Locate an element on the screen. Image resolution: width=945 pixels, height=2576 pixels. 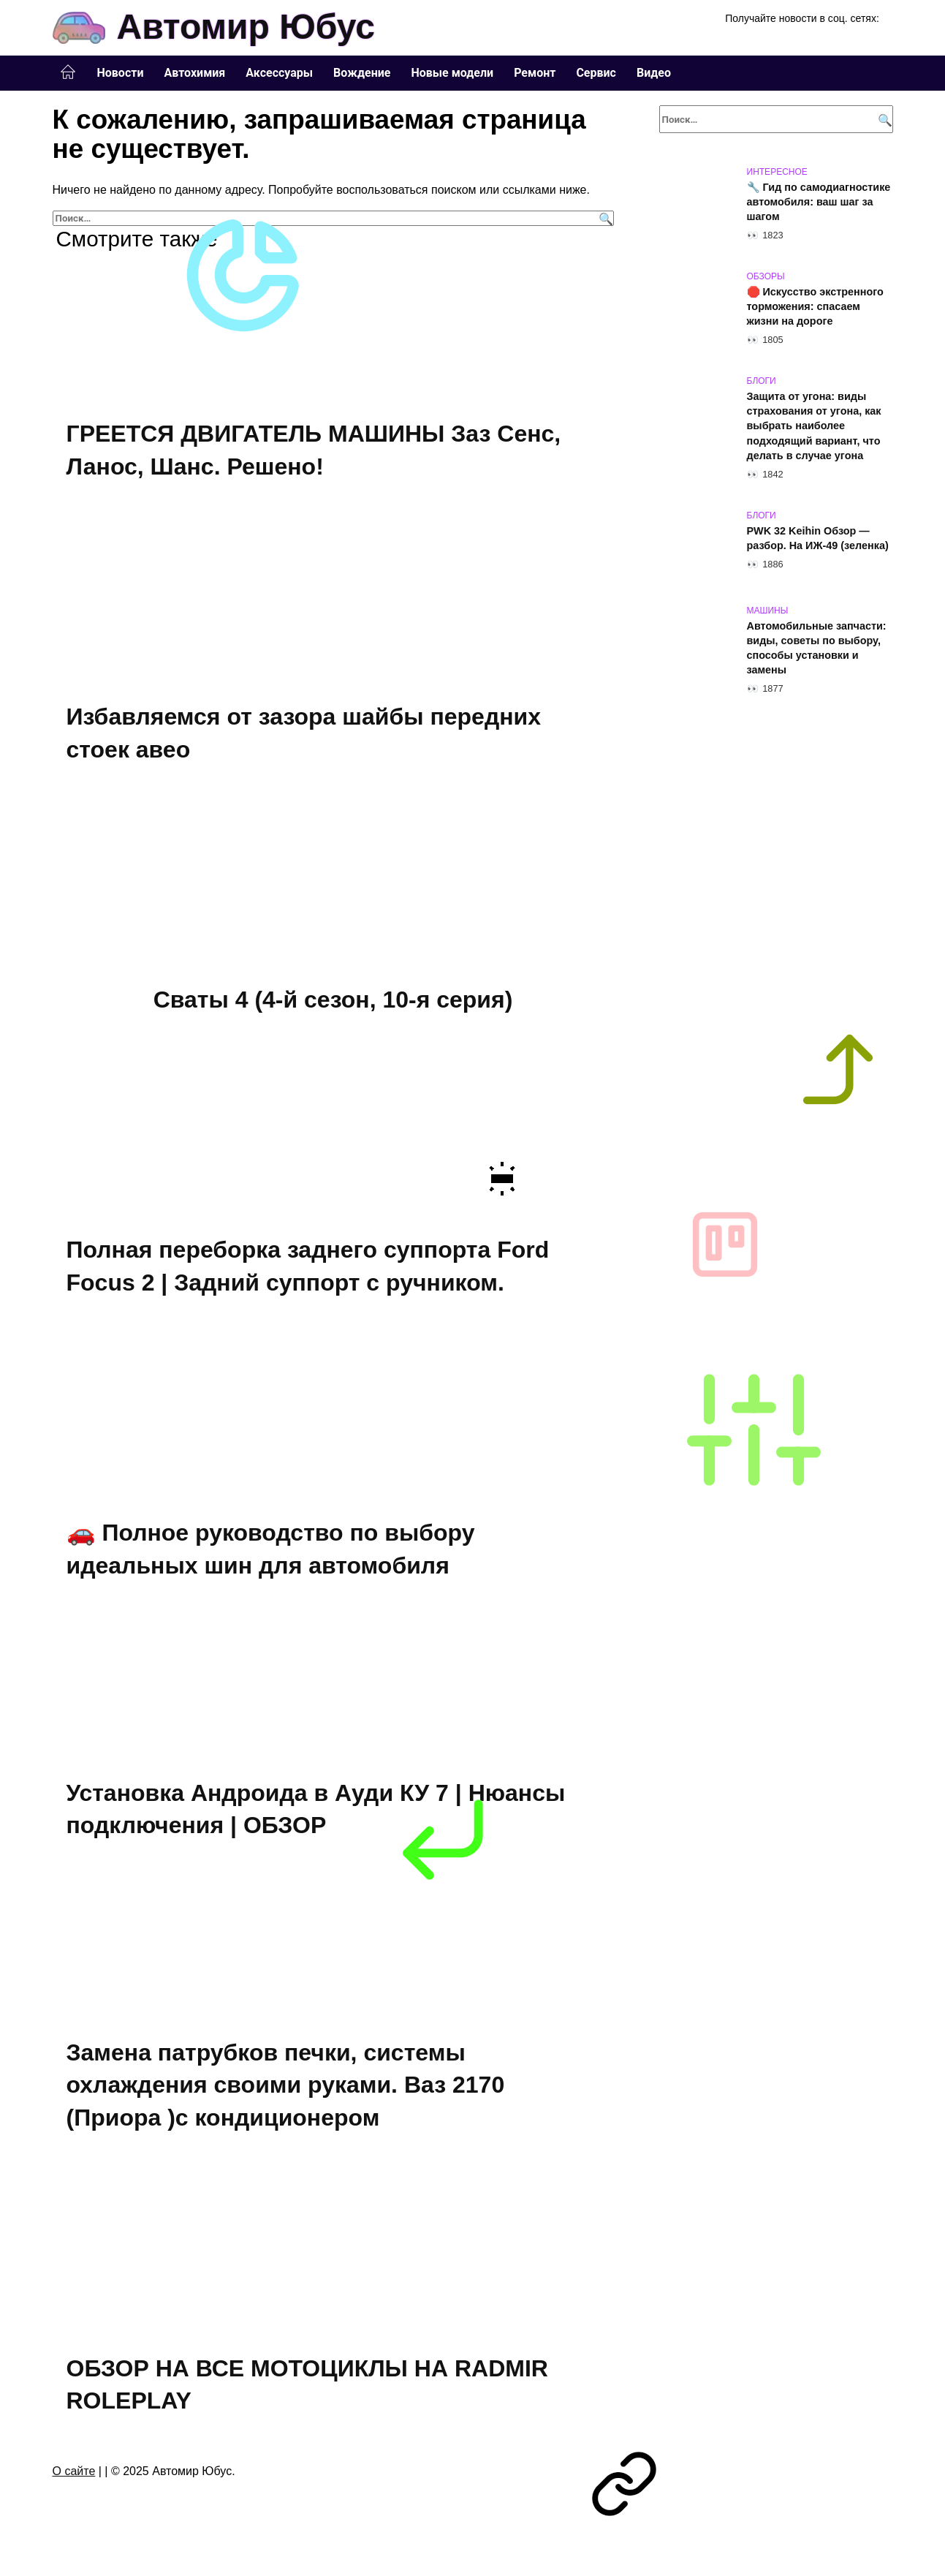
adjust settings or preferences is located at coordinates (754, 1429).